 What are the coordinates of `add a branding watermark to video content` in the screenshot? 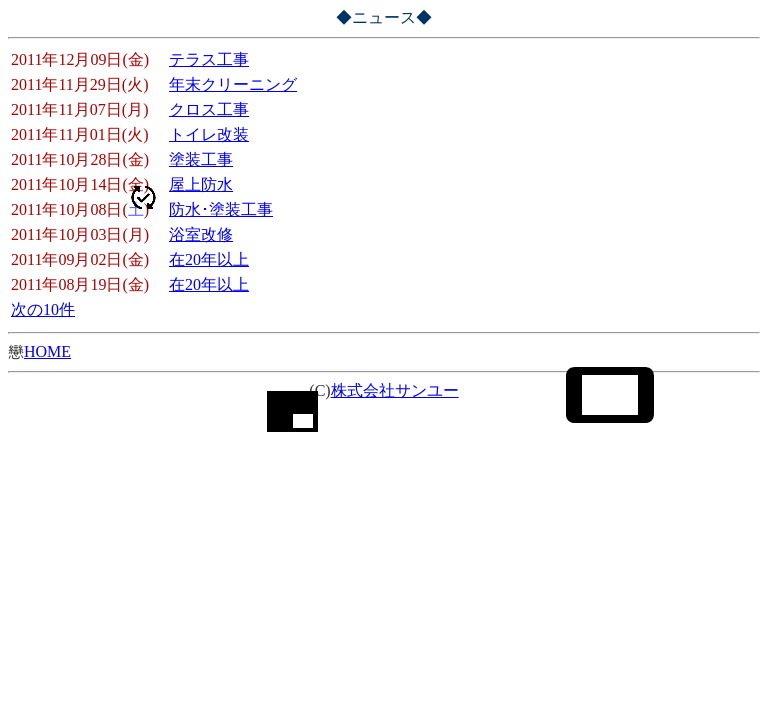 It's located at (292, 411).